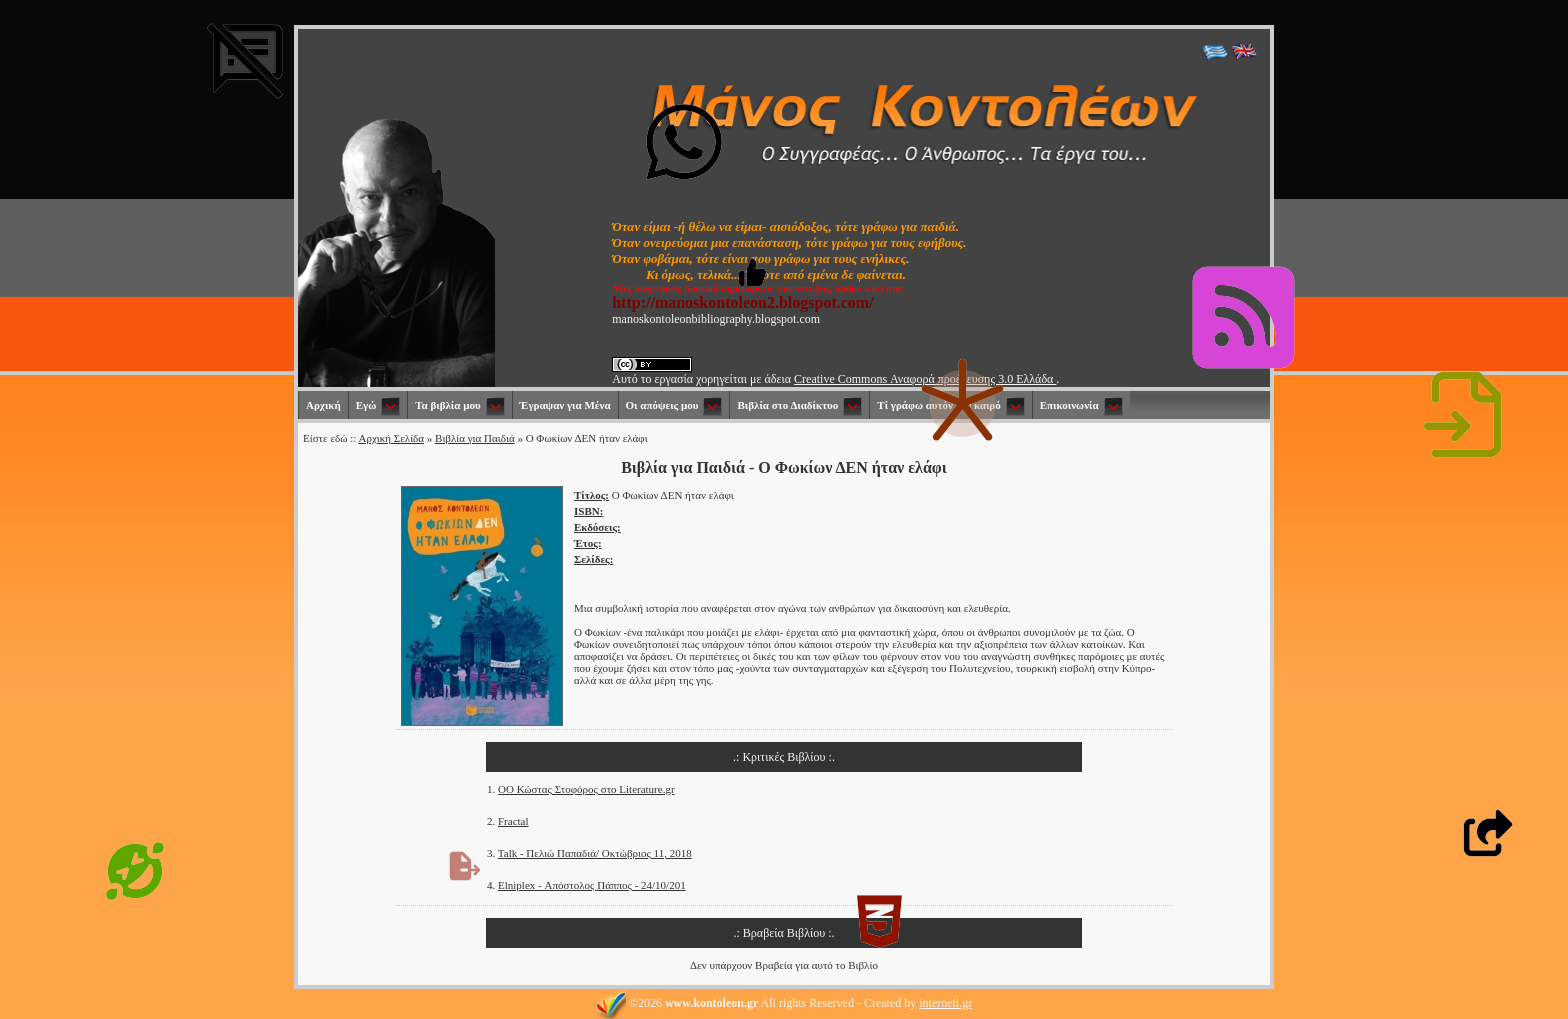  I want to click on mute or disable speaker notes, so click(248, 59).